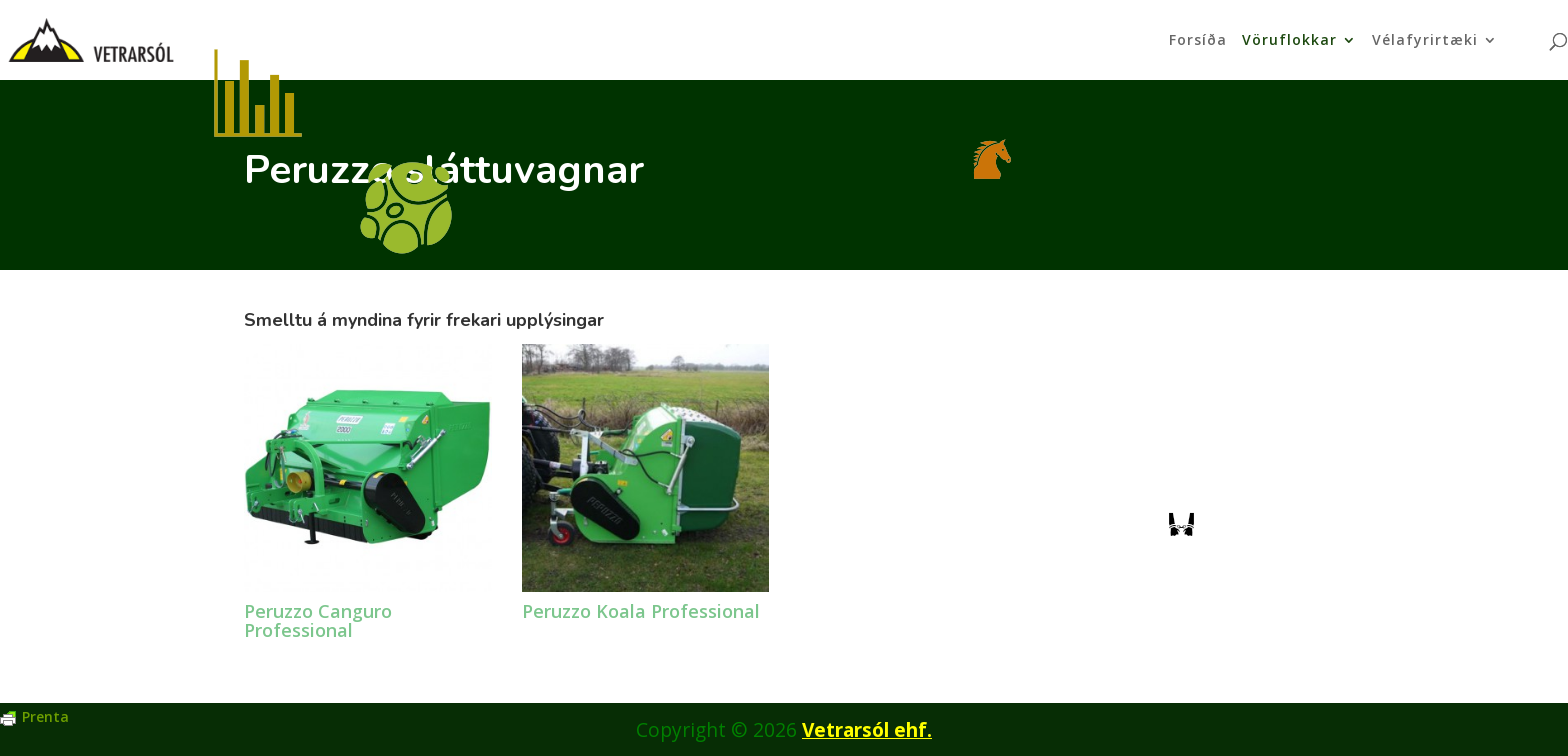 The image size is (1568, 756). I want to click on indicates a health condition or medical alert, so click(406, 208).